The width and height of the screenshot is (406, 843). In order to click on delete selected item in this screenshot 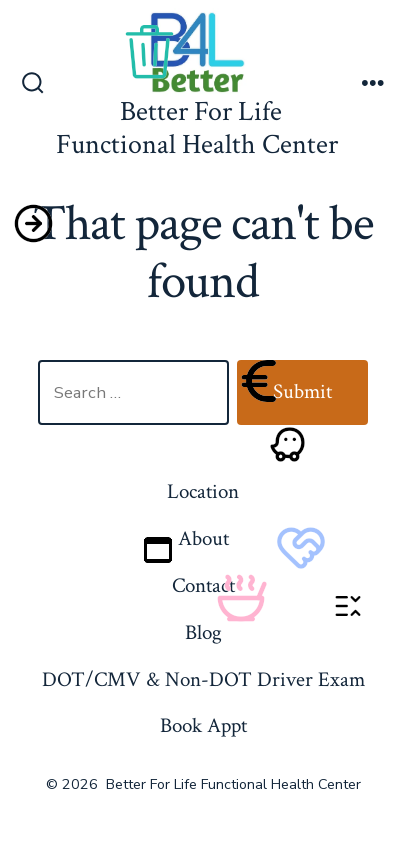, I will do `click(149, 53)`.